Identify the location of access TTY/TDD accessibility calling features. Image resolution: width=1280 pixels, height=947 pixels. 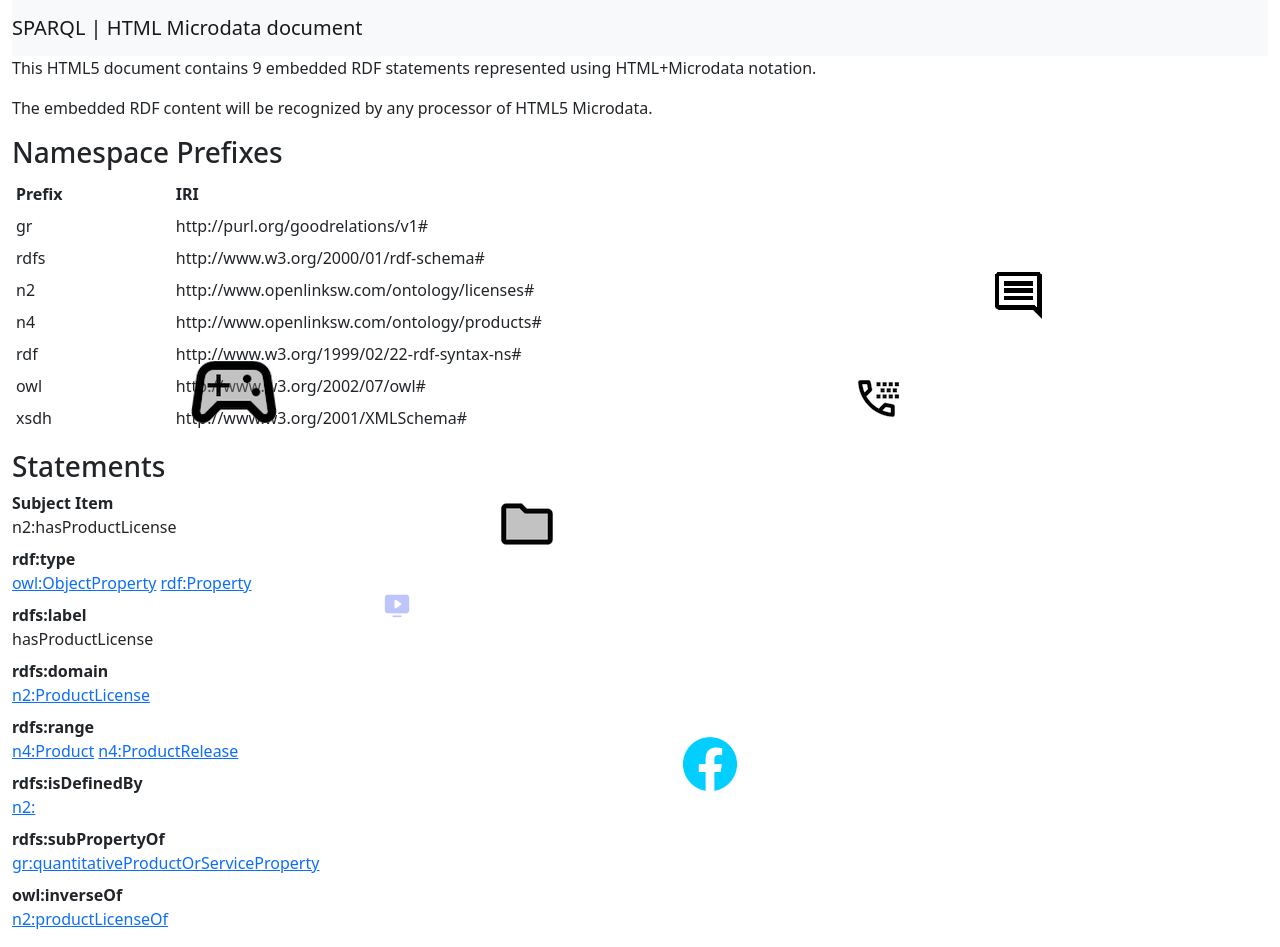
(878, 398).